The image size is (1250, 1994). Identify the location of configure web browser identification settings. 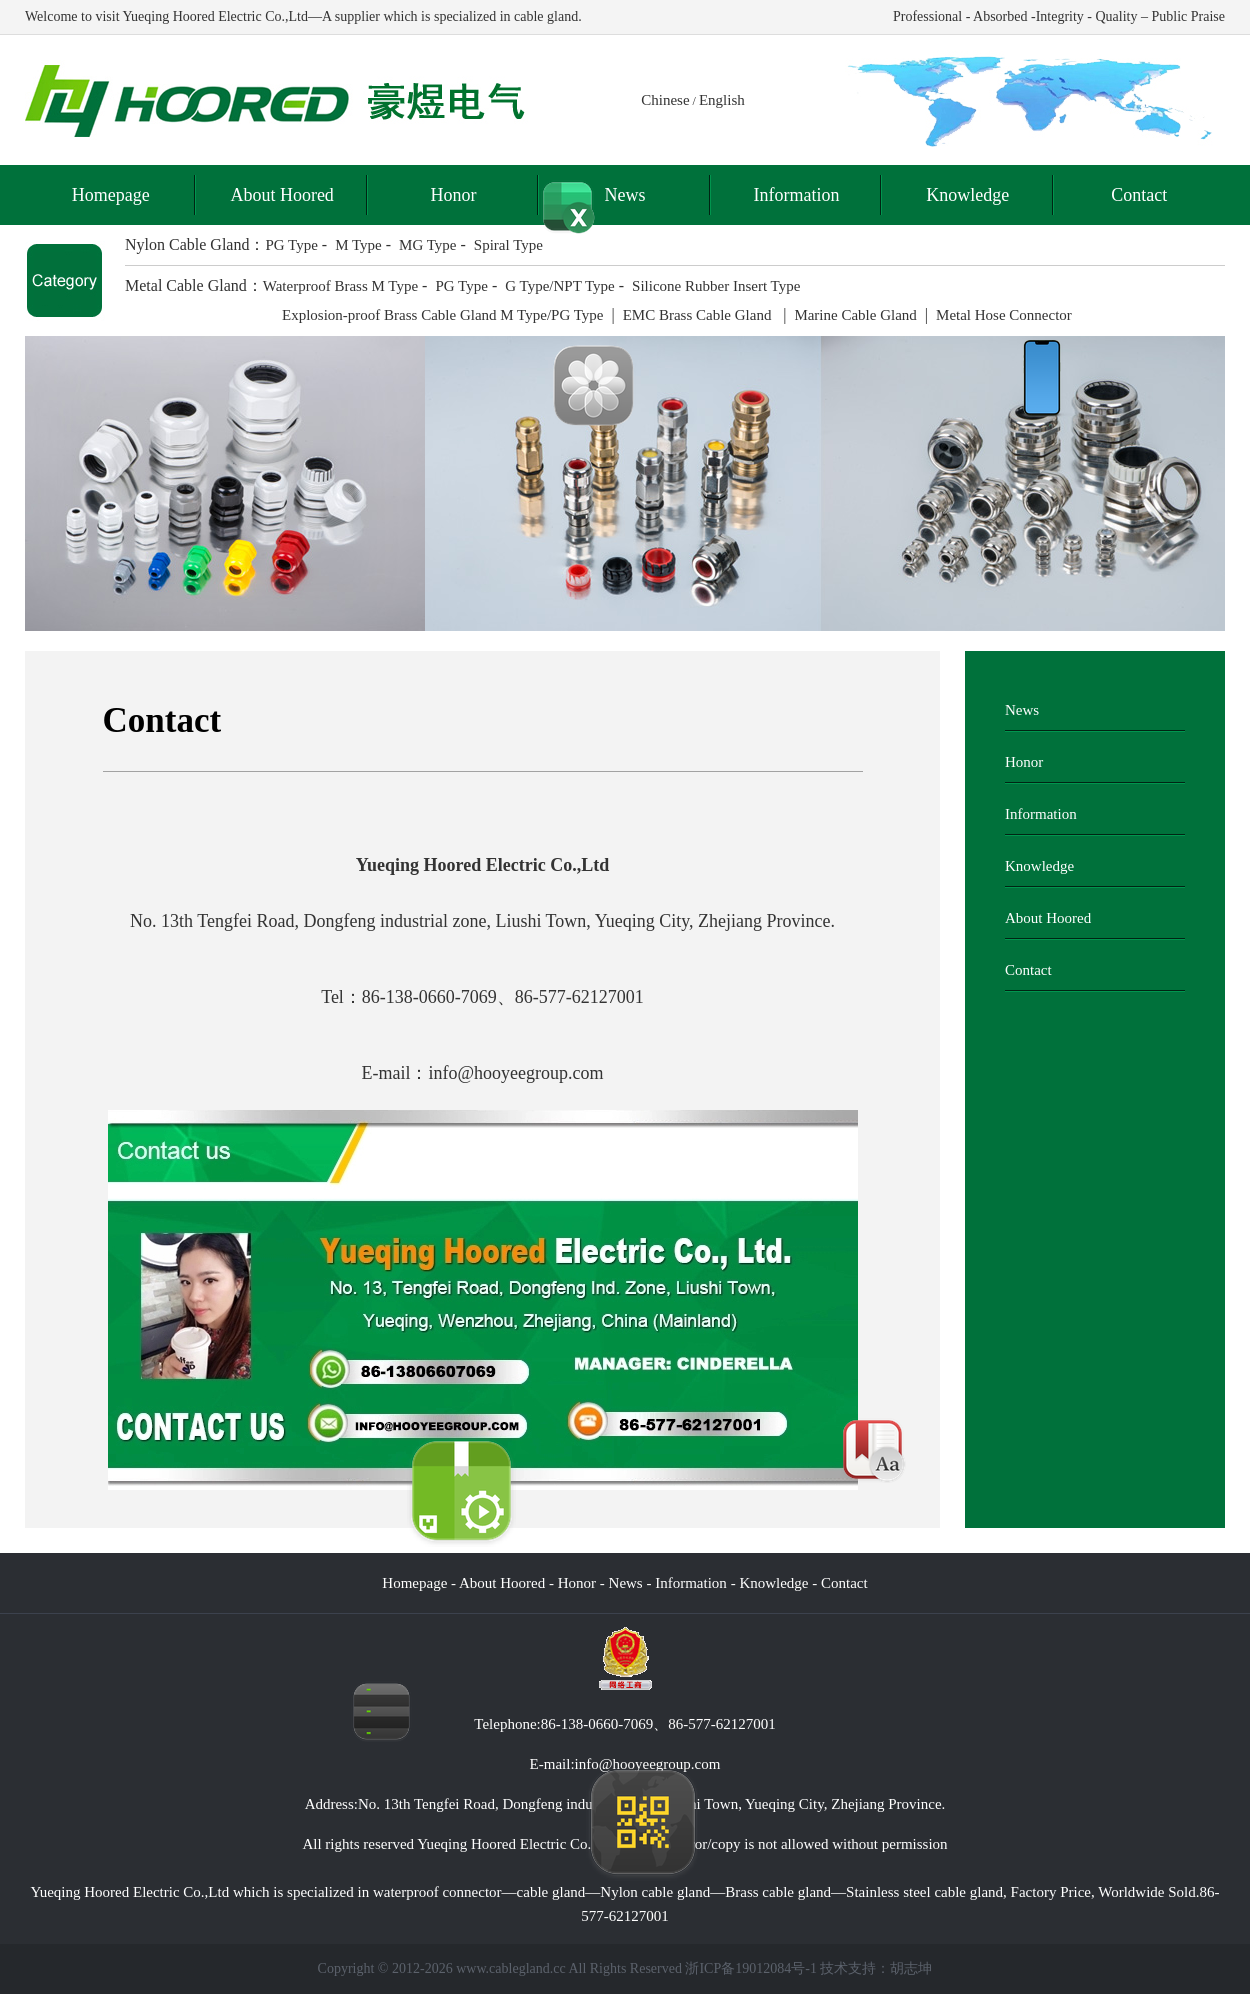
(643, 1824).